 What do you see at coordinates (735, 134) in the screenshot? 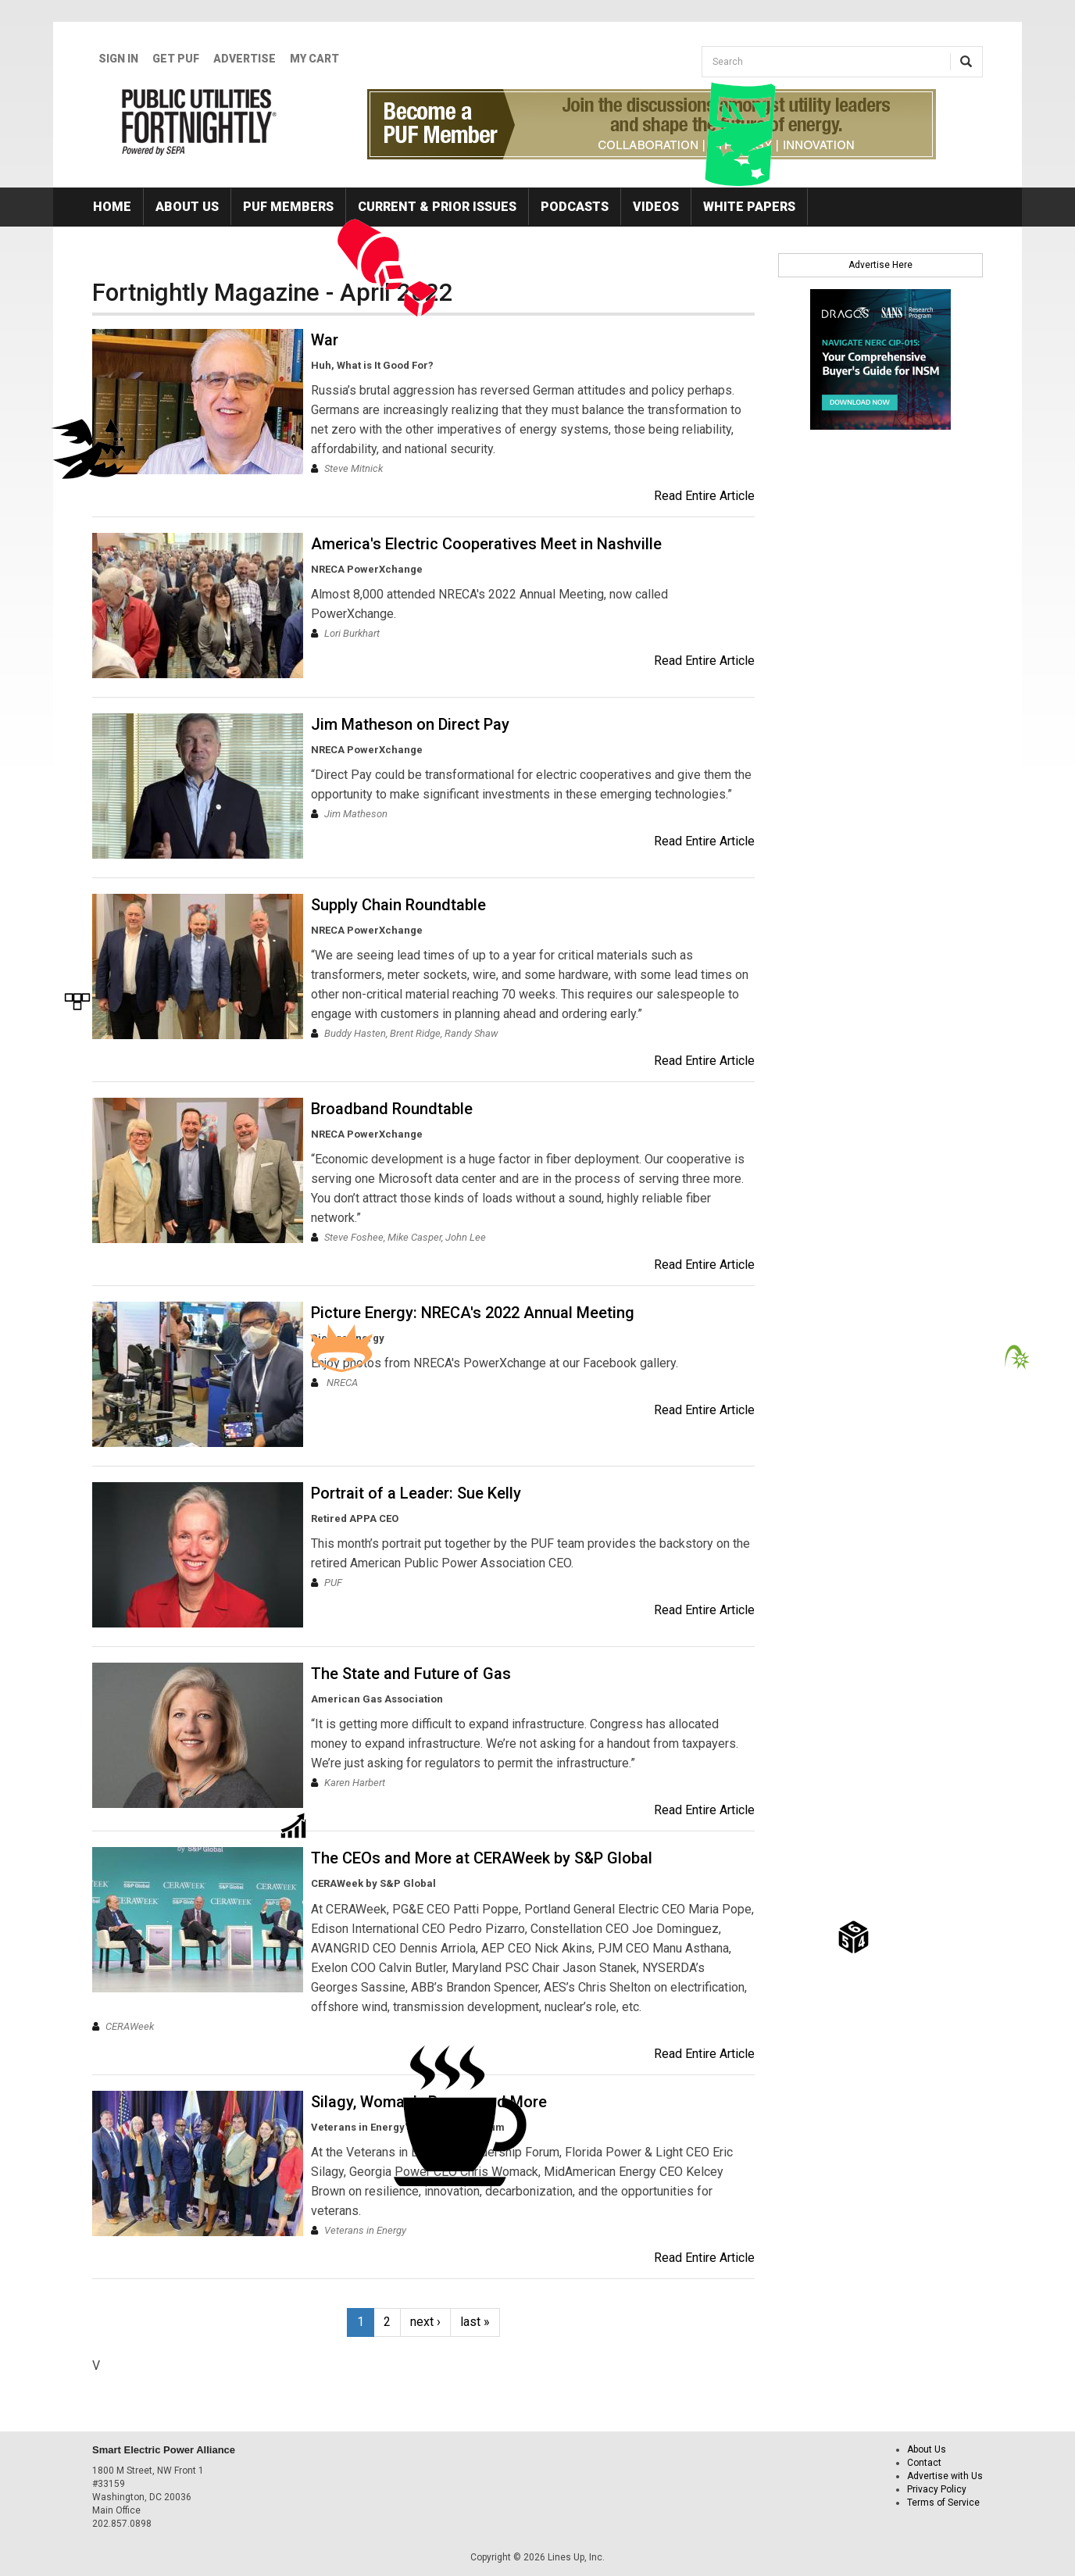
I see `access defense or protection settings` at bounding box center [735, 134].